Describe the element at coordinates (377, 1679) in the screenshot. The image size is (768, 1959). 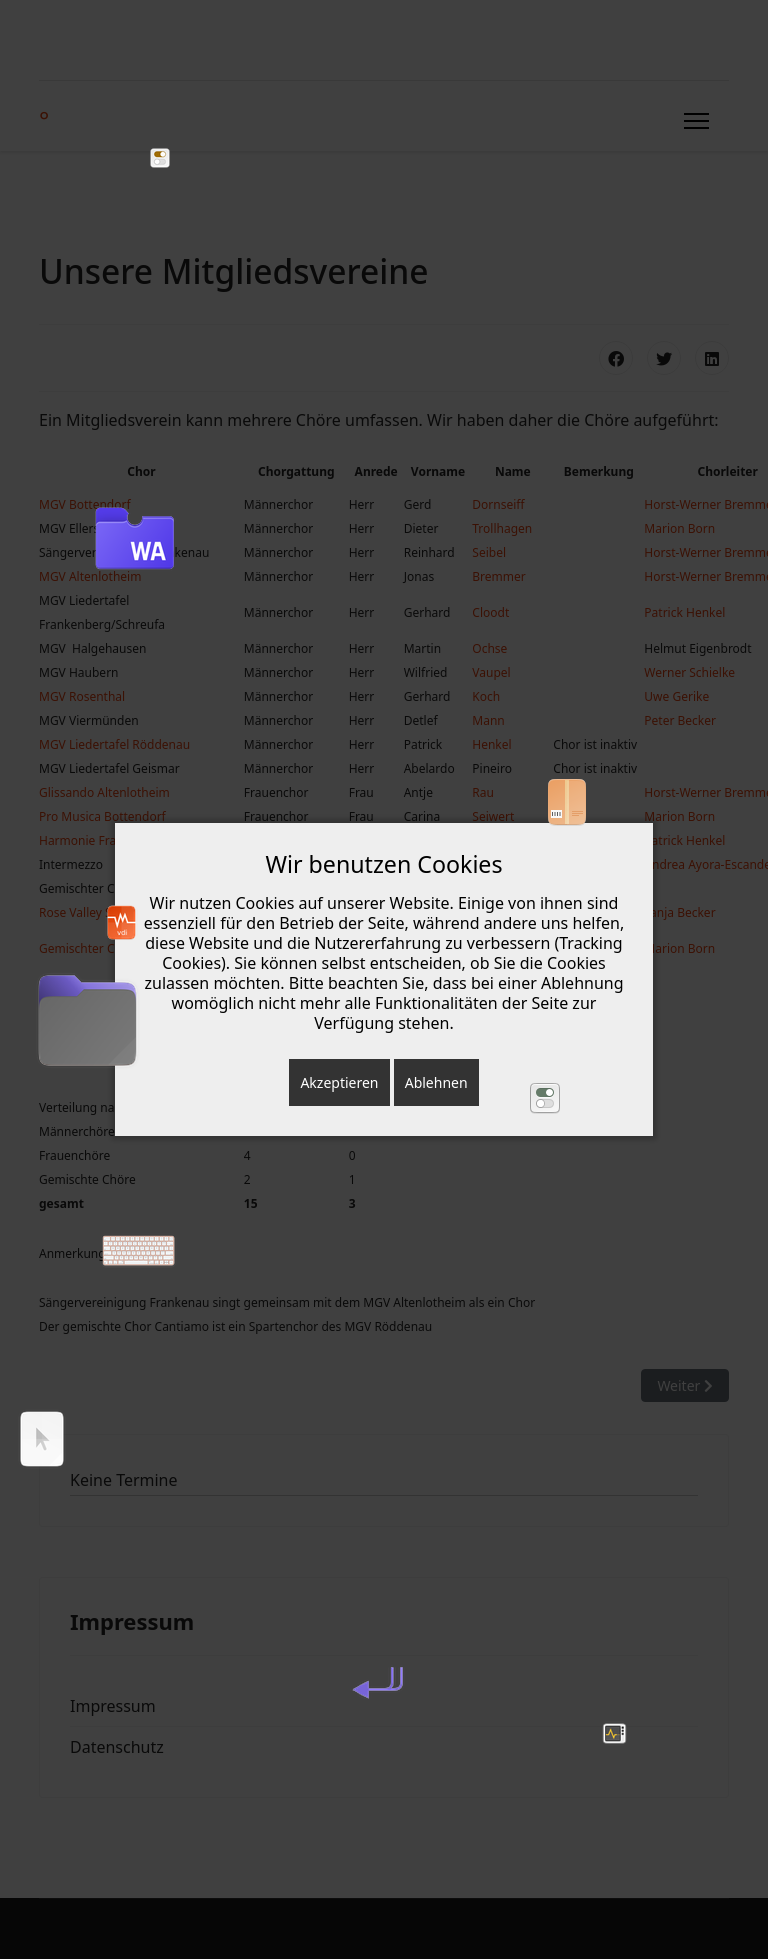
I see `reply to all recipients of an email` at that location.